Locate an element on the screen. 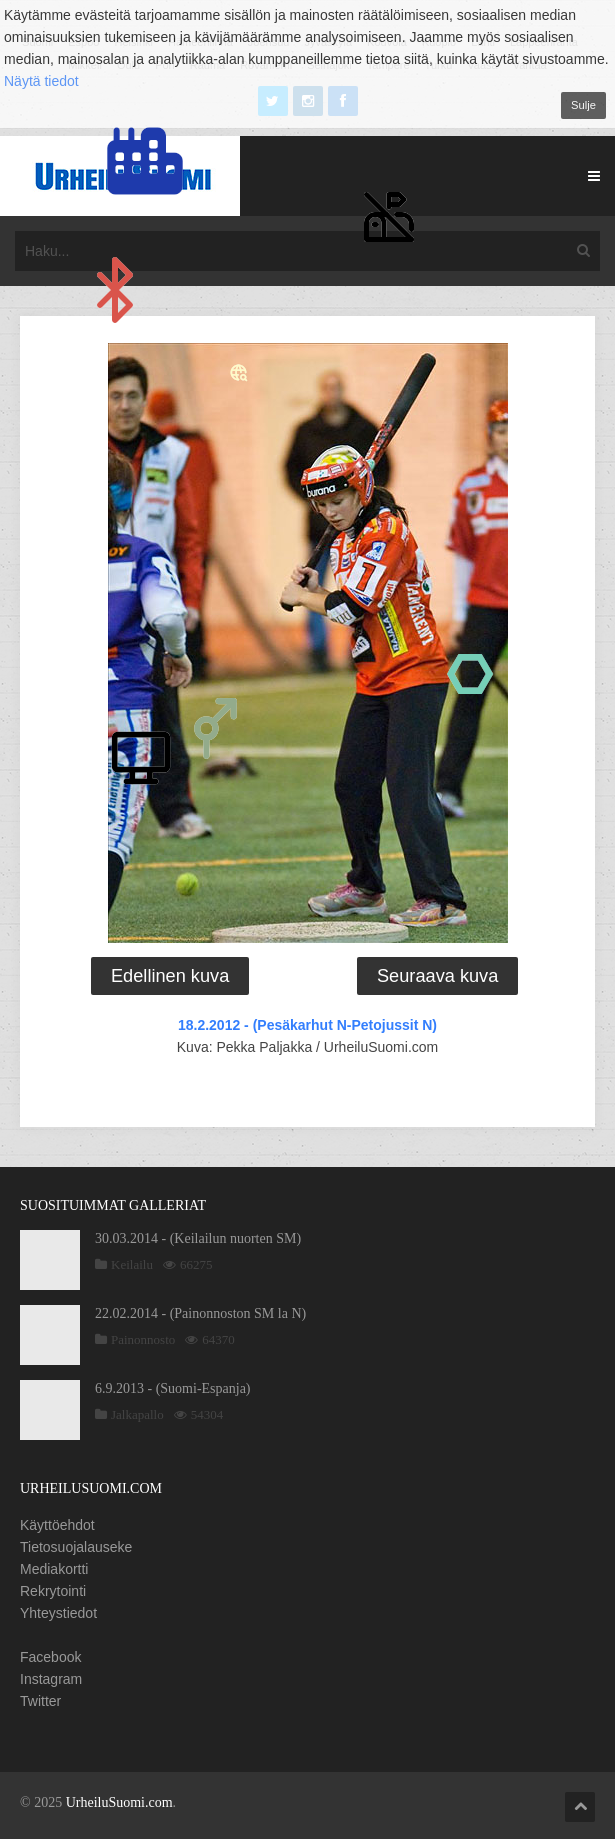 The width and height of the screenshot is (615, 1839). toggle bluetooth connectivity on or off is located at coordinates (115, 290).